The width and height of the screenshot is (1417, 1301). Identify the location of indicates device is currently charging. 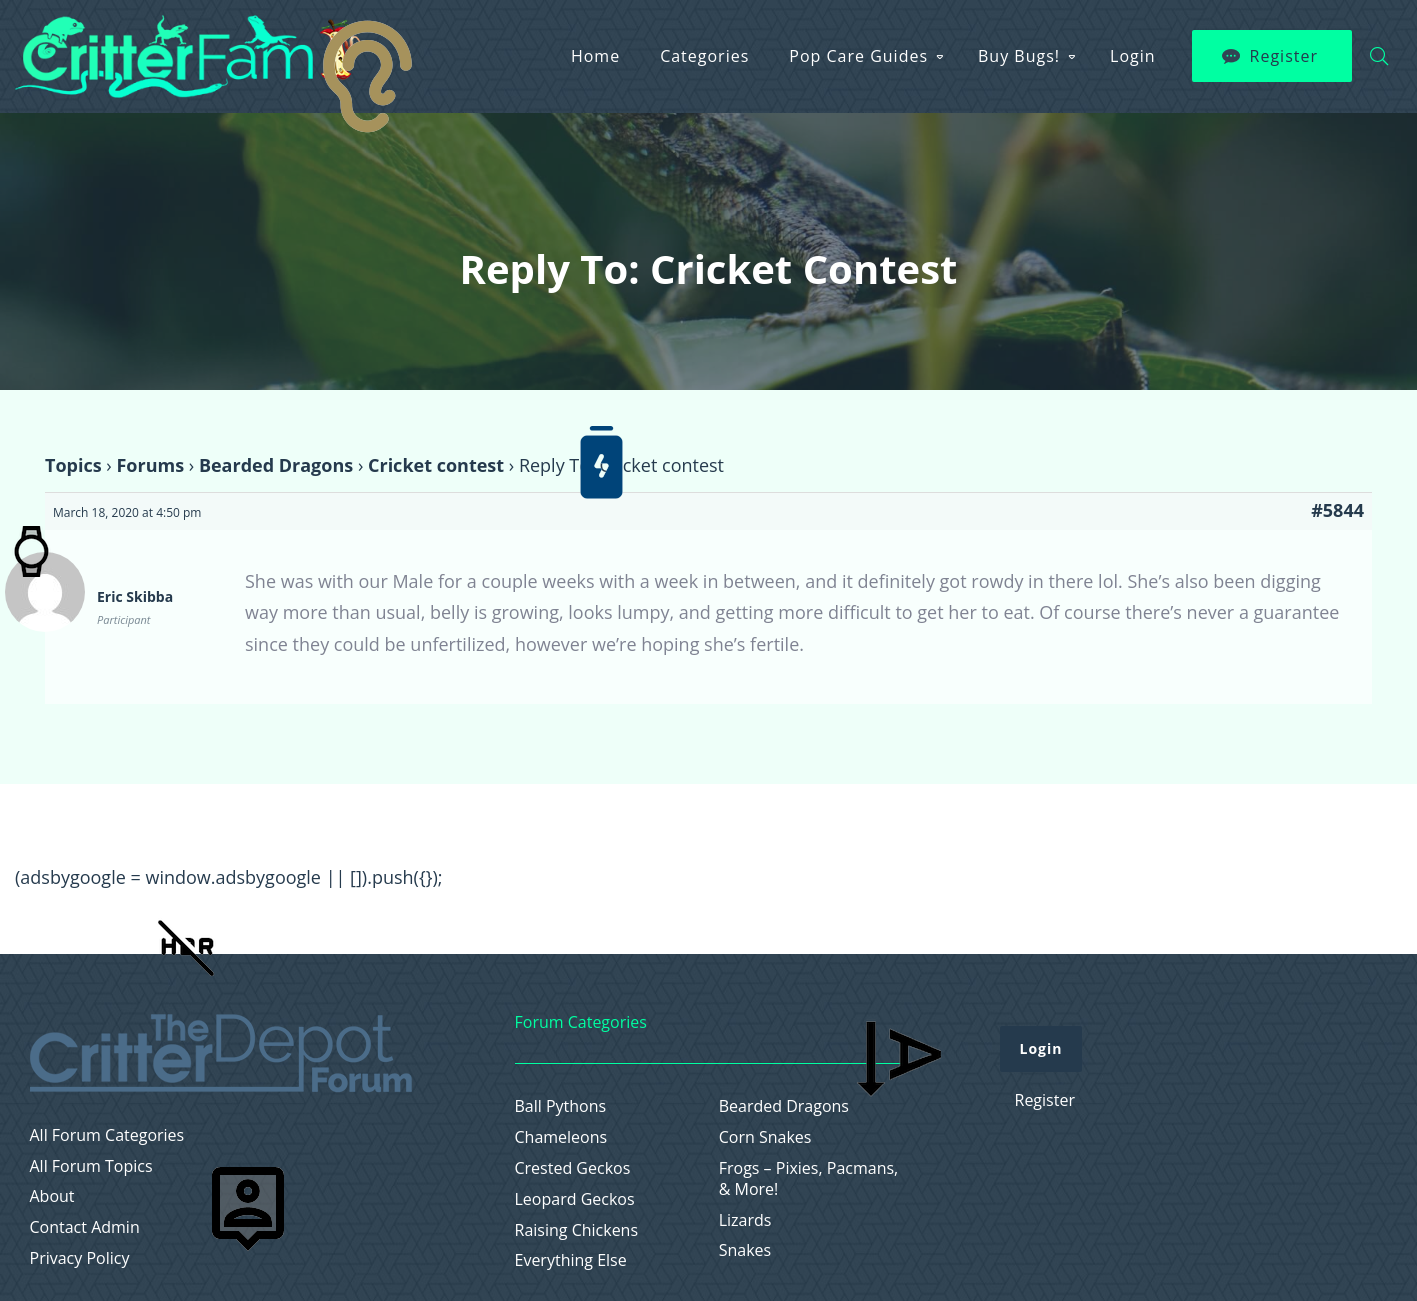
(601, 463).